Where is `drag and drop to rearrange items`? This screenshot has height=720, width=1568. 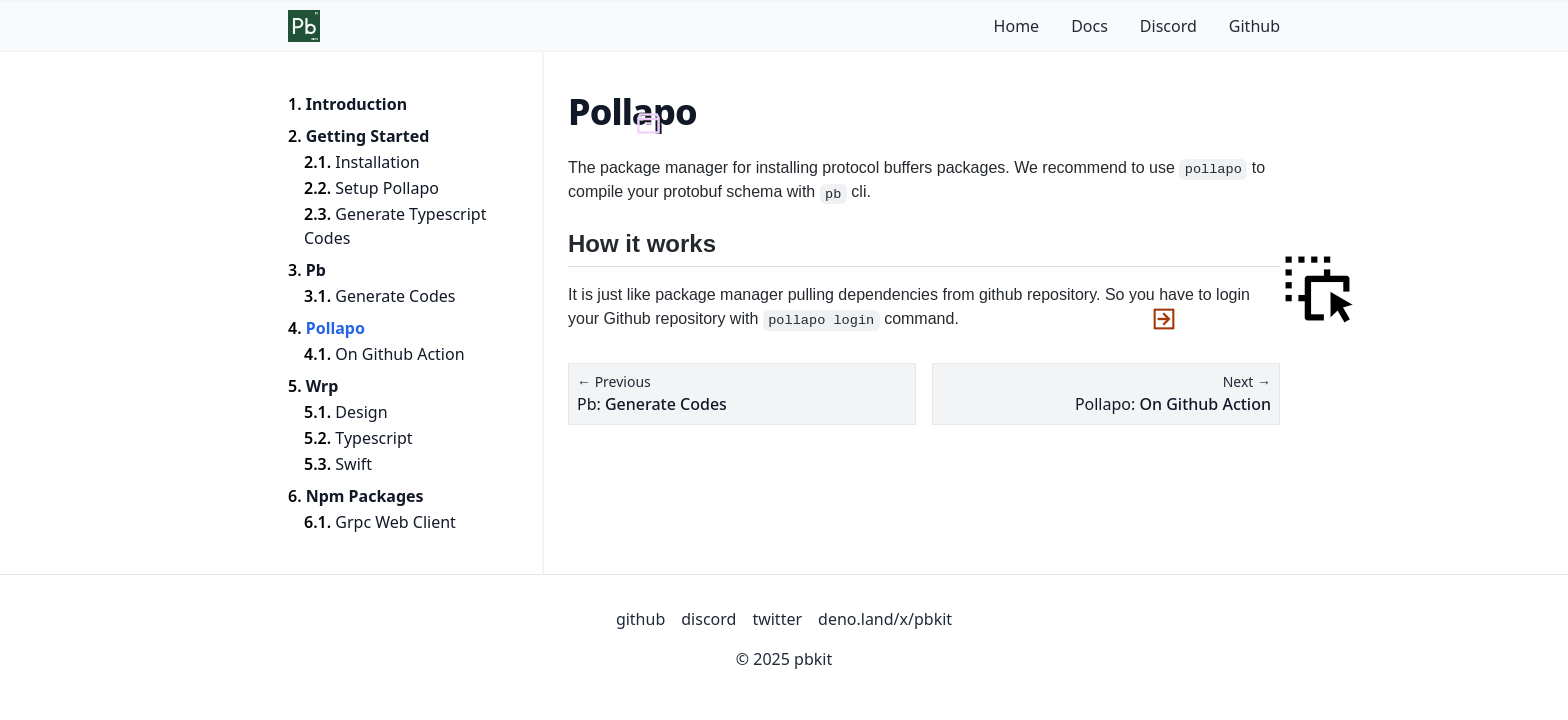 drag and drop to rearrange items is located at coordinates (1317, 288).